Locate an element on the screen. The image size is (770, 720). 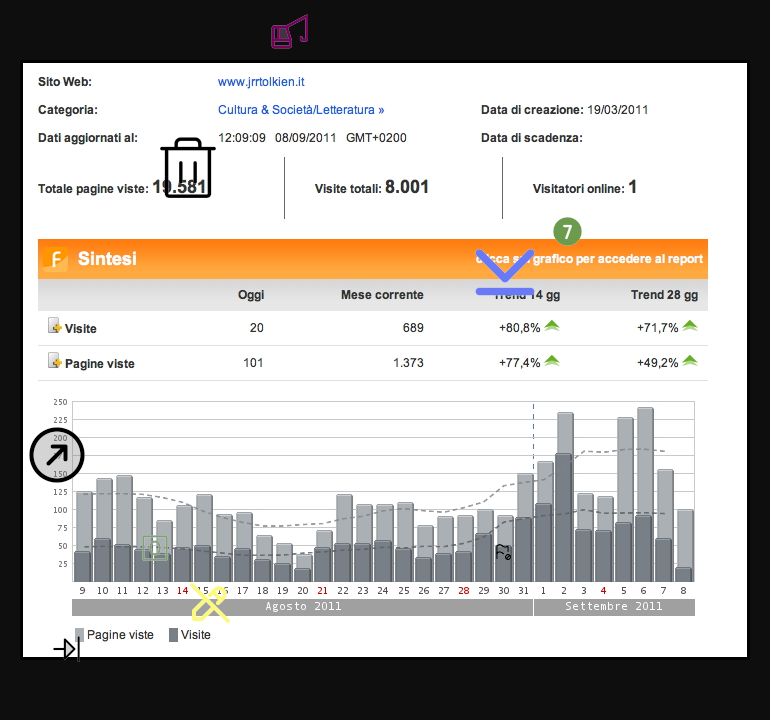
open link in new tab or external window is located at coordinates (57, 455).